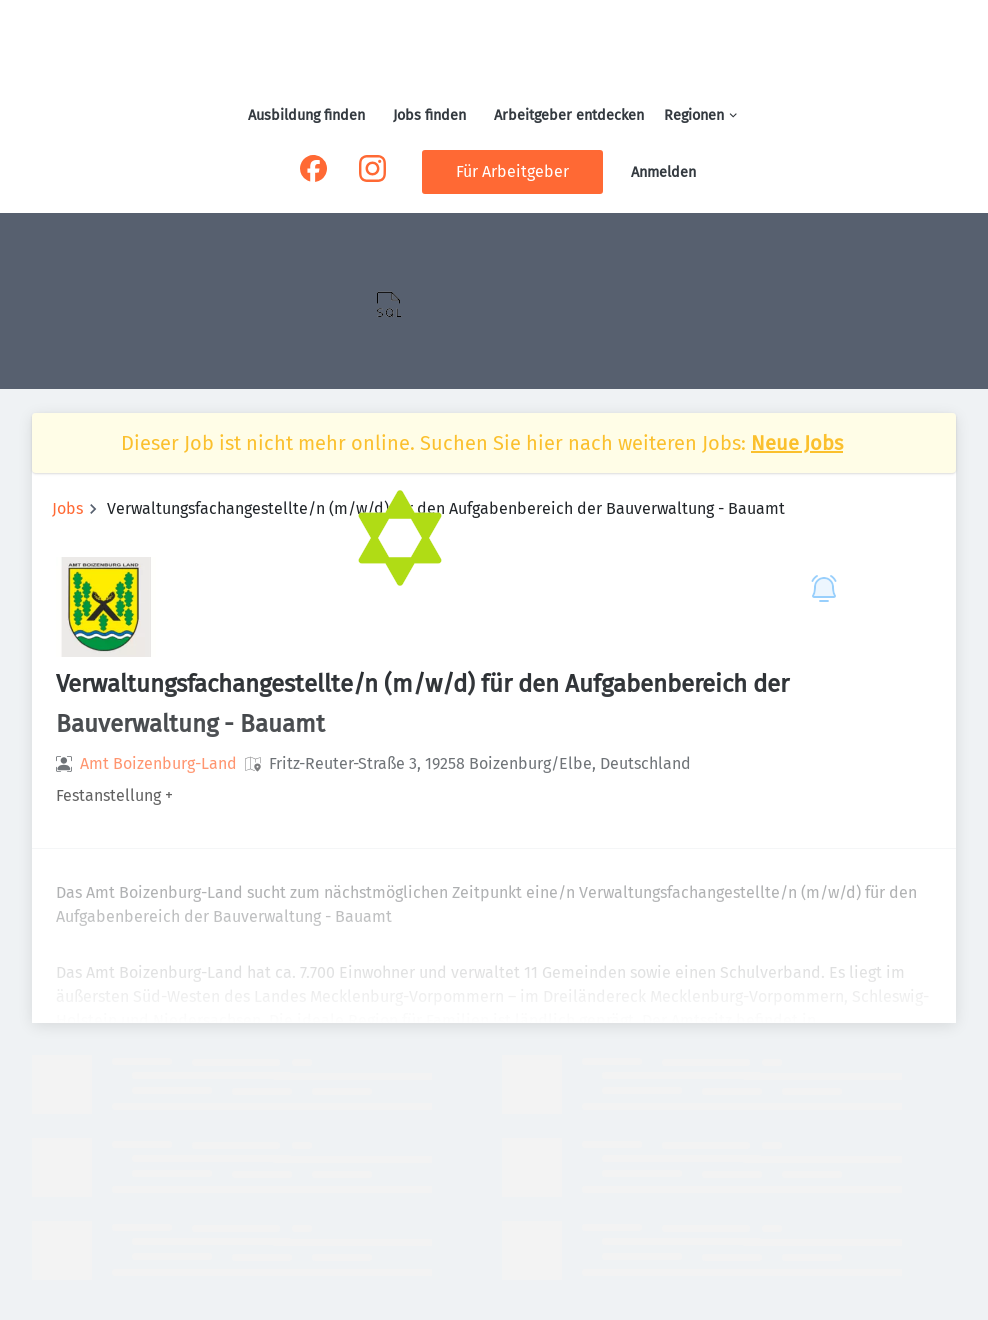  I want to click on indicates jewish or hebrew content, so click(400, 538).